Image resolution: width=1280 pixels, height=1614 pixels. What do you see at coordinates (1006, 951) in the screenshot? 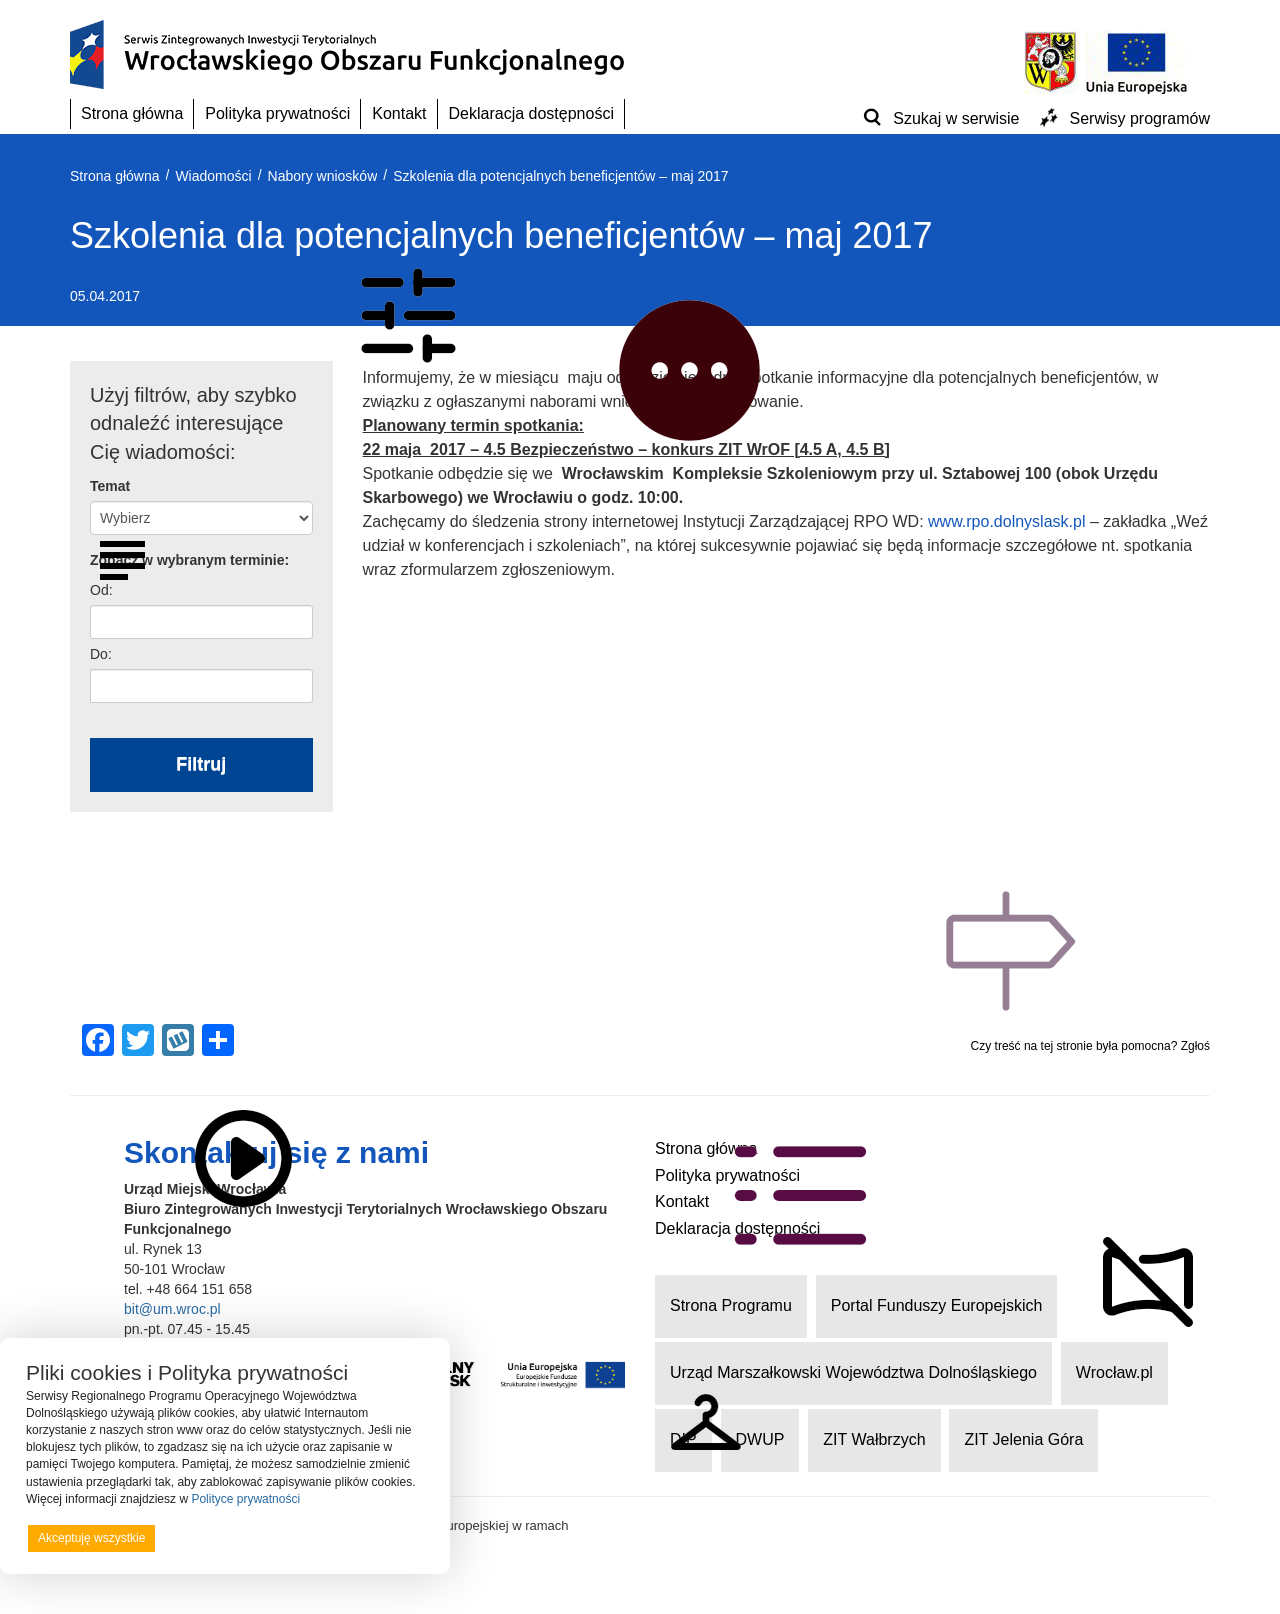
I see `access directions or navigation options` at bounding box center [1006, 951].